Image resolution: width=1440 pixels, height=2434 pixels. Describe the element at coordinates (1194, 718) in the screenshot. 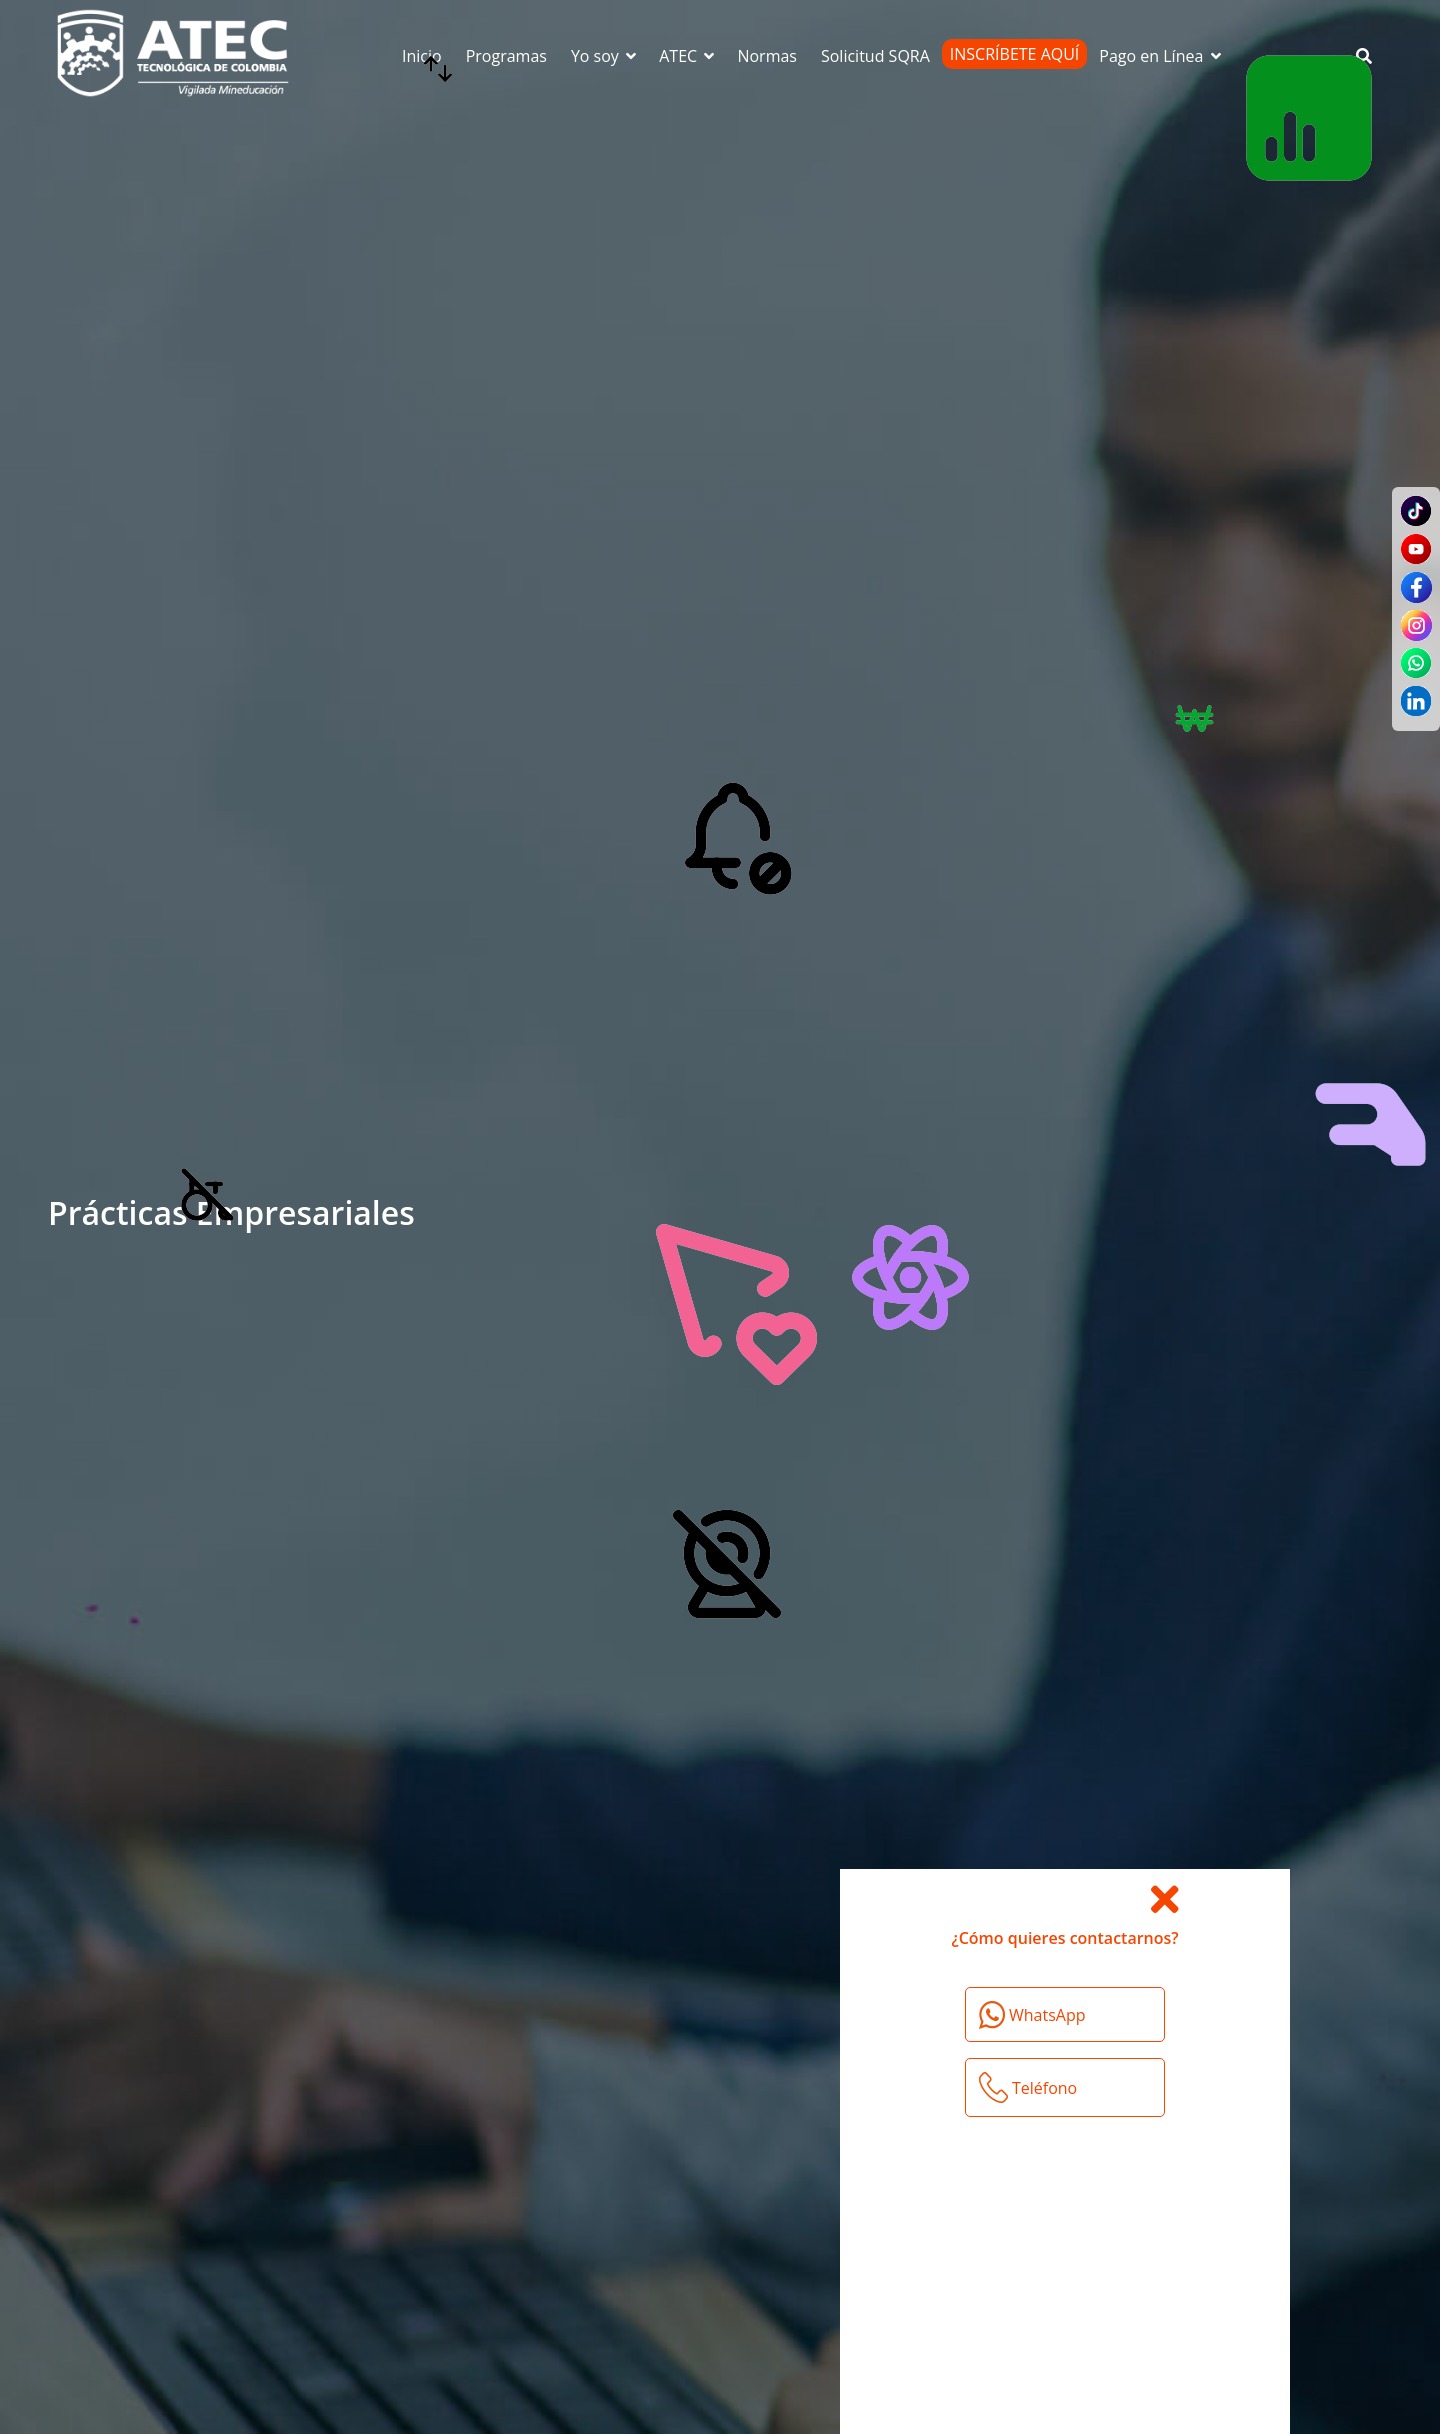

I see `indicates Korean won currency` at that location.